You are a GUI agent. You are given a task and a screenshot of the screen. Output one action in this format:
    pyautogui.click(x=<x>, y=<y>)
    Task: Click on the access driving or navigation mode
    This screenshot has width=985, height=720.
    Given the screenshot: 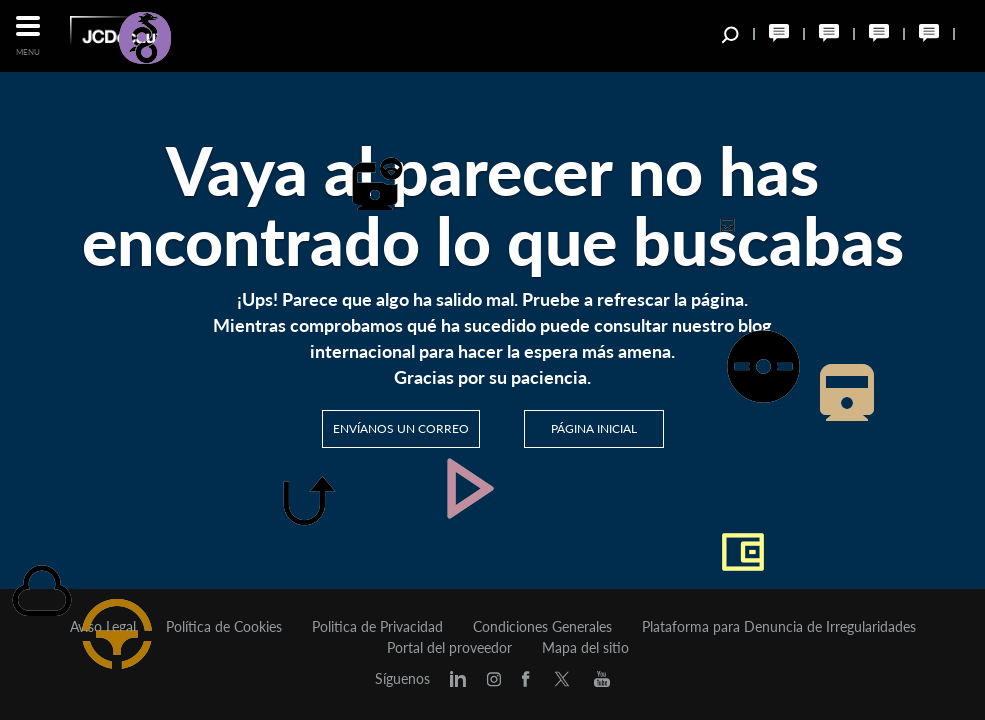 What is the action you would take?
    pyautogui.click(x=117, y=634)
    